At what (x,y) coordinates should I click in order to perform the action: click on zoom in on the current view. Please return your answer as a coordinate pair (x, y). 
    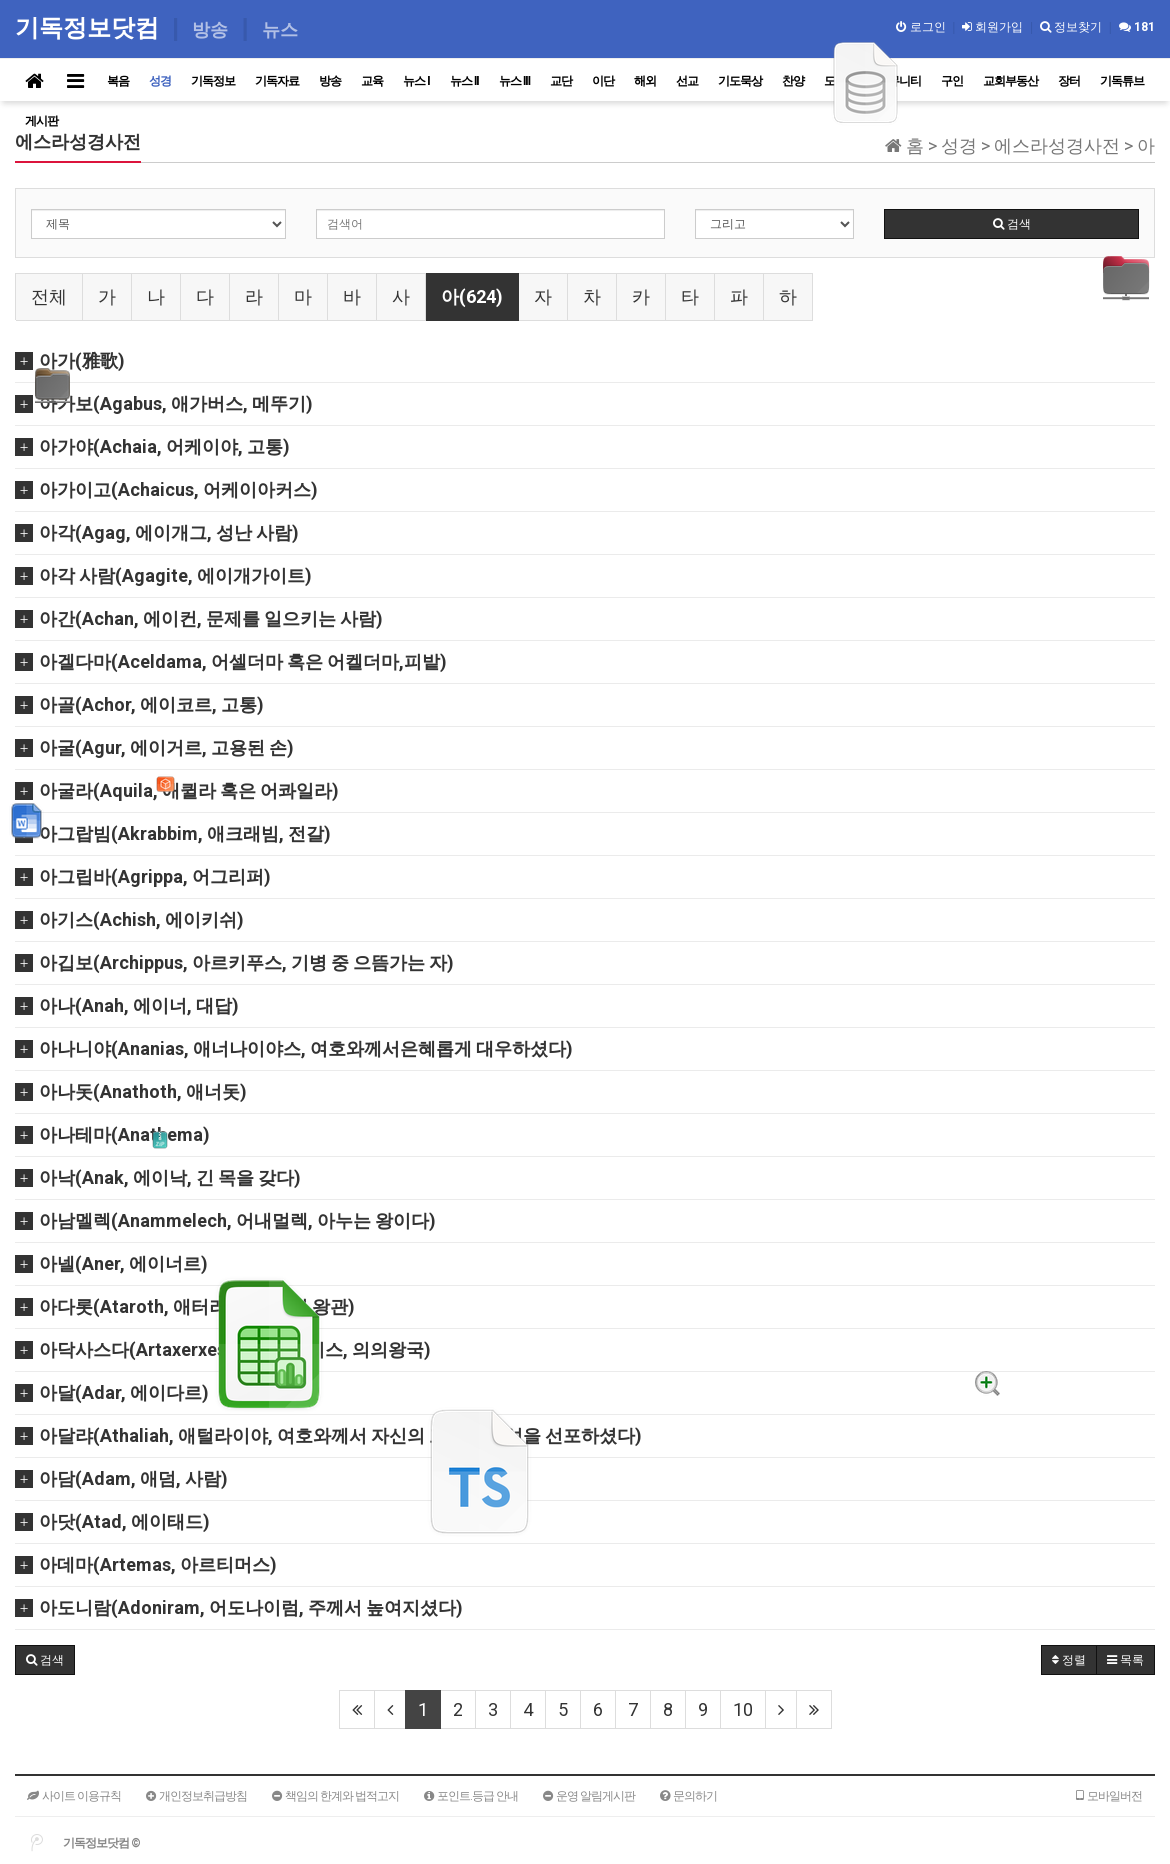
    Looking at the image, I should click on (987, 1383).